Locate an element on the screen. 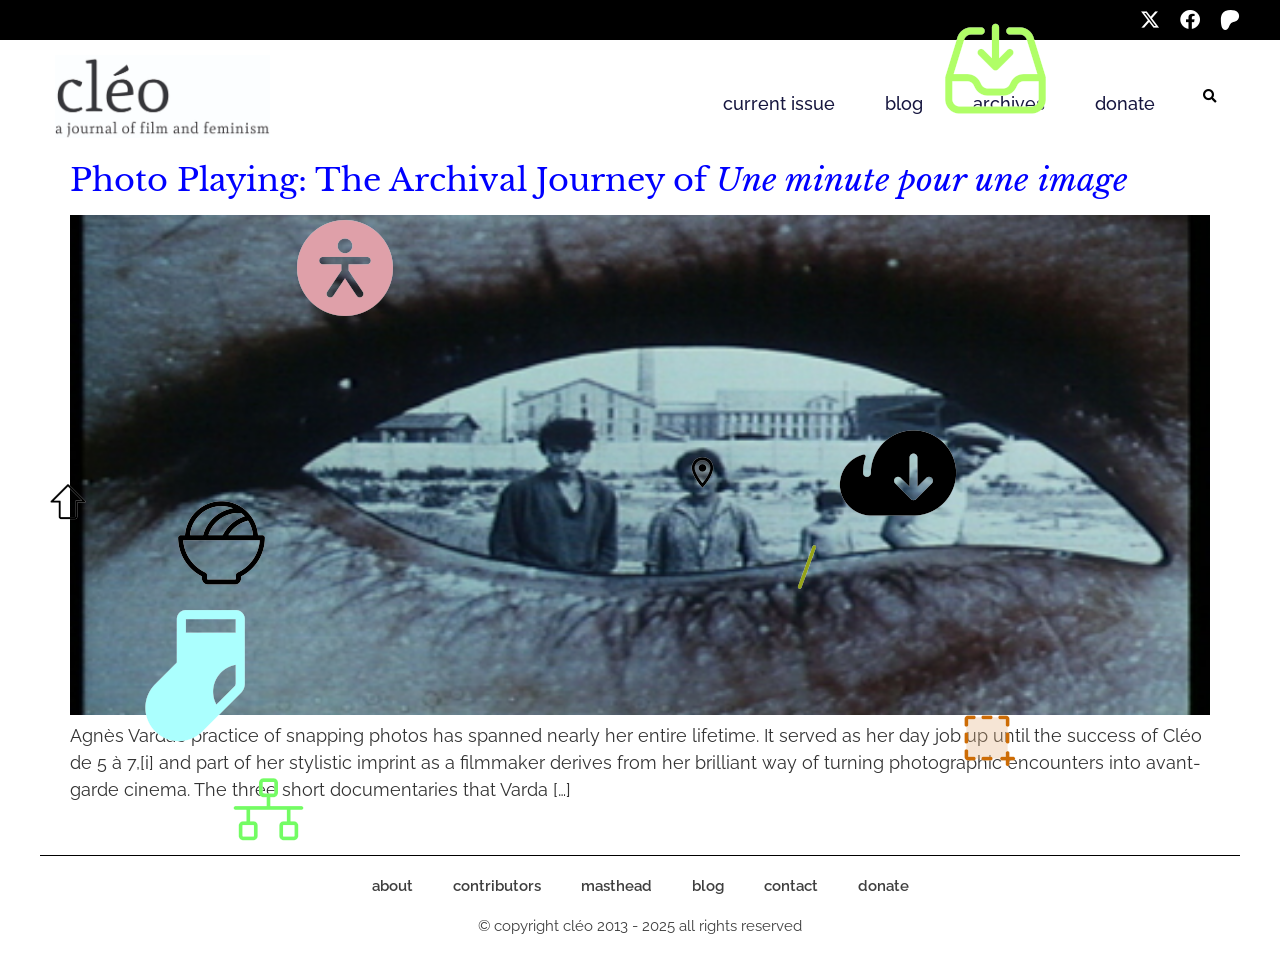 The width and height of the screenshot is (1280, 979). indicates a disabled or unavailable feature is located at coordinates (807, 567).